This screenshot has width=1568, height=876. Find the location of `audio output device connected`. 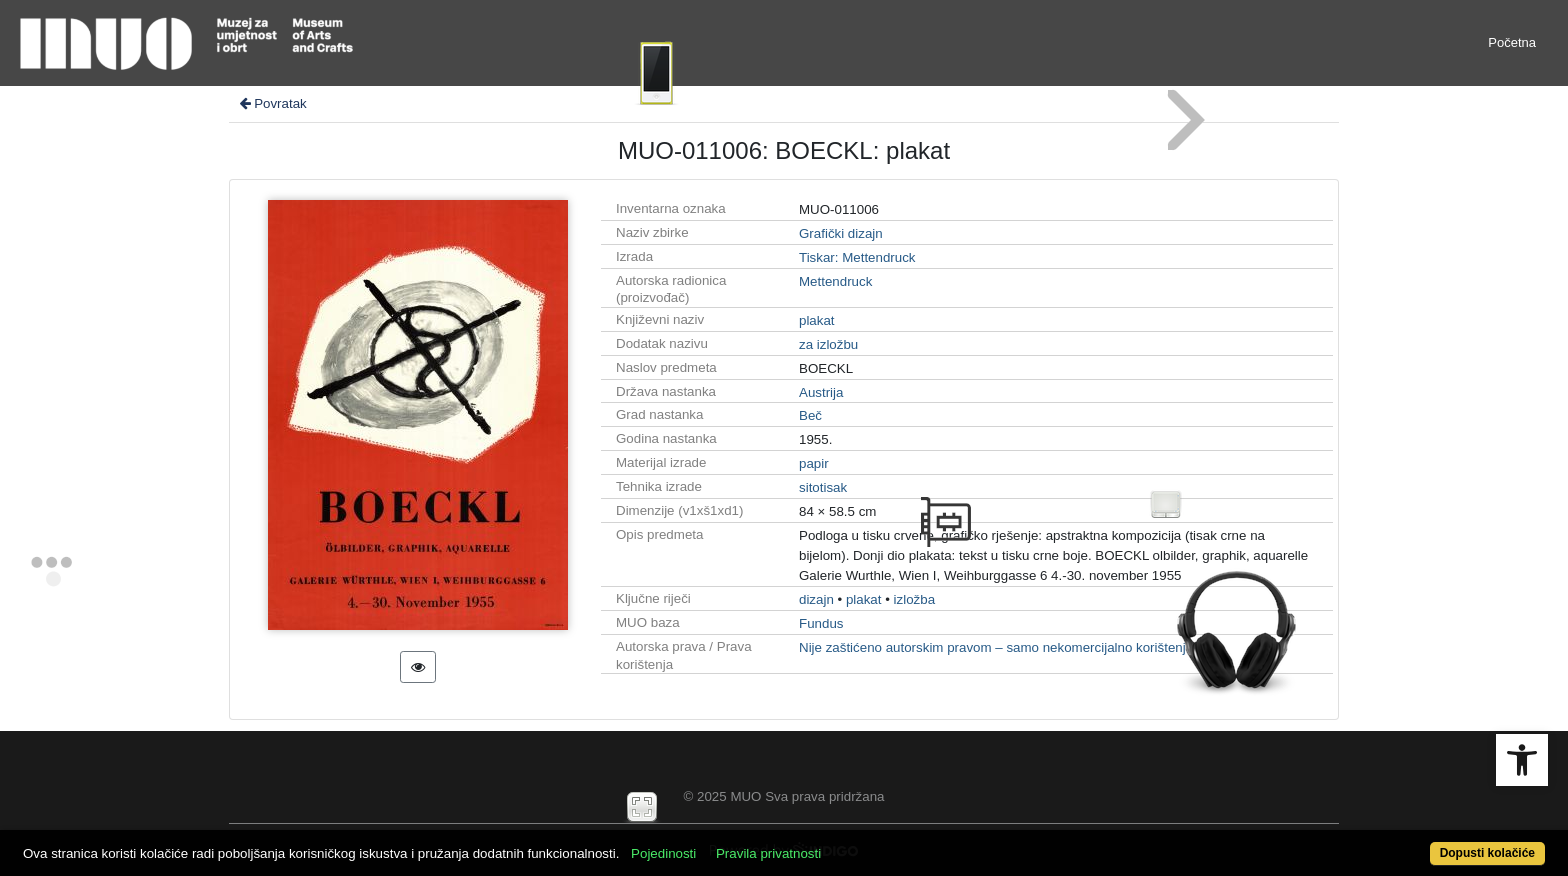

audio output device connected is located at coordinates (1236, 632).